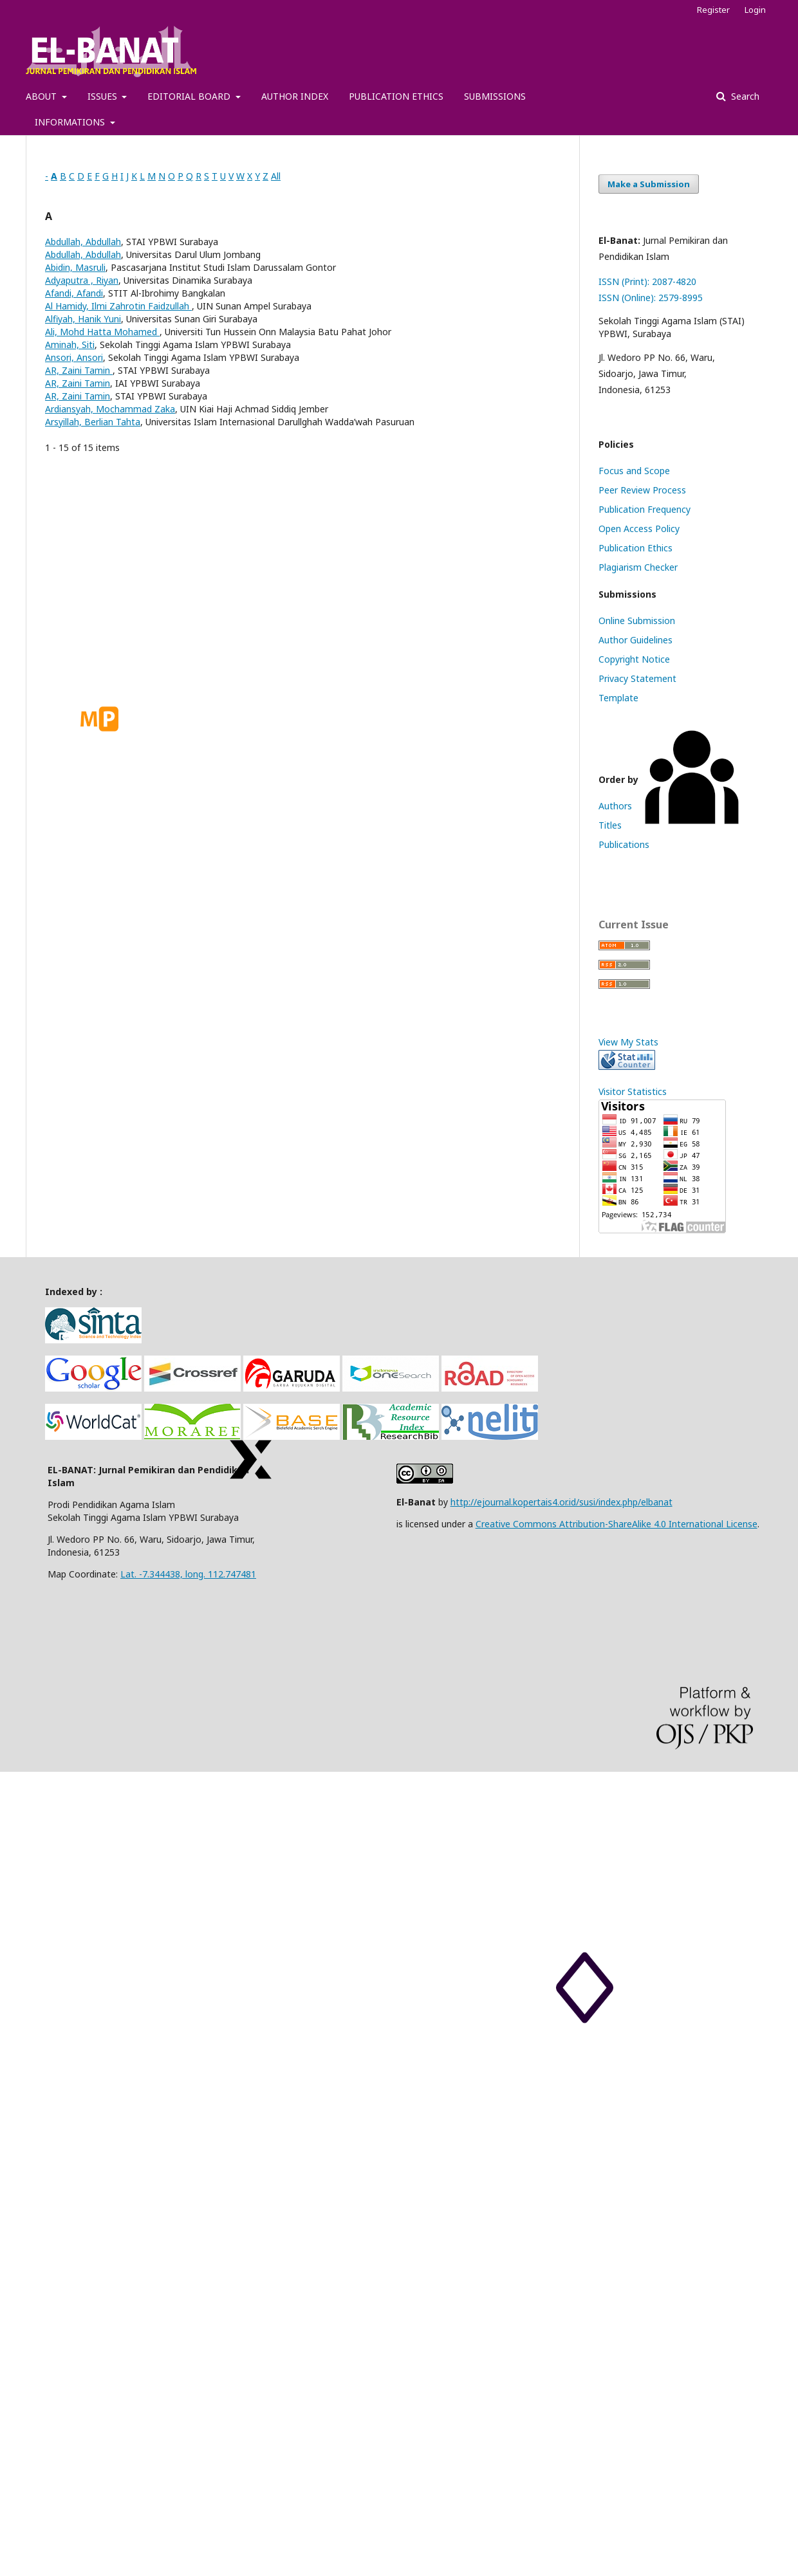 The height and width of the screenshot is (2576, 798). I want to click on indicates the diamonds suit in a card game, so click(584, 1987).